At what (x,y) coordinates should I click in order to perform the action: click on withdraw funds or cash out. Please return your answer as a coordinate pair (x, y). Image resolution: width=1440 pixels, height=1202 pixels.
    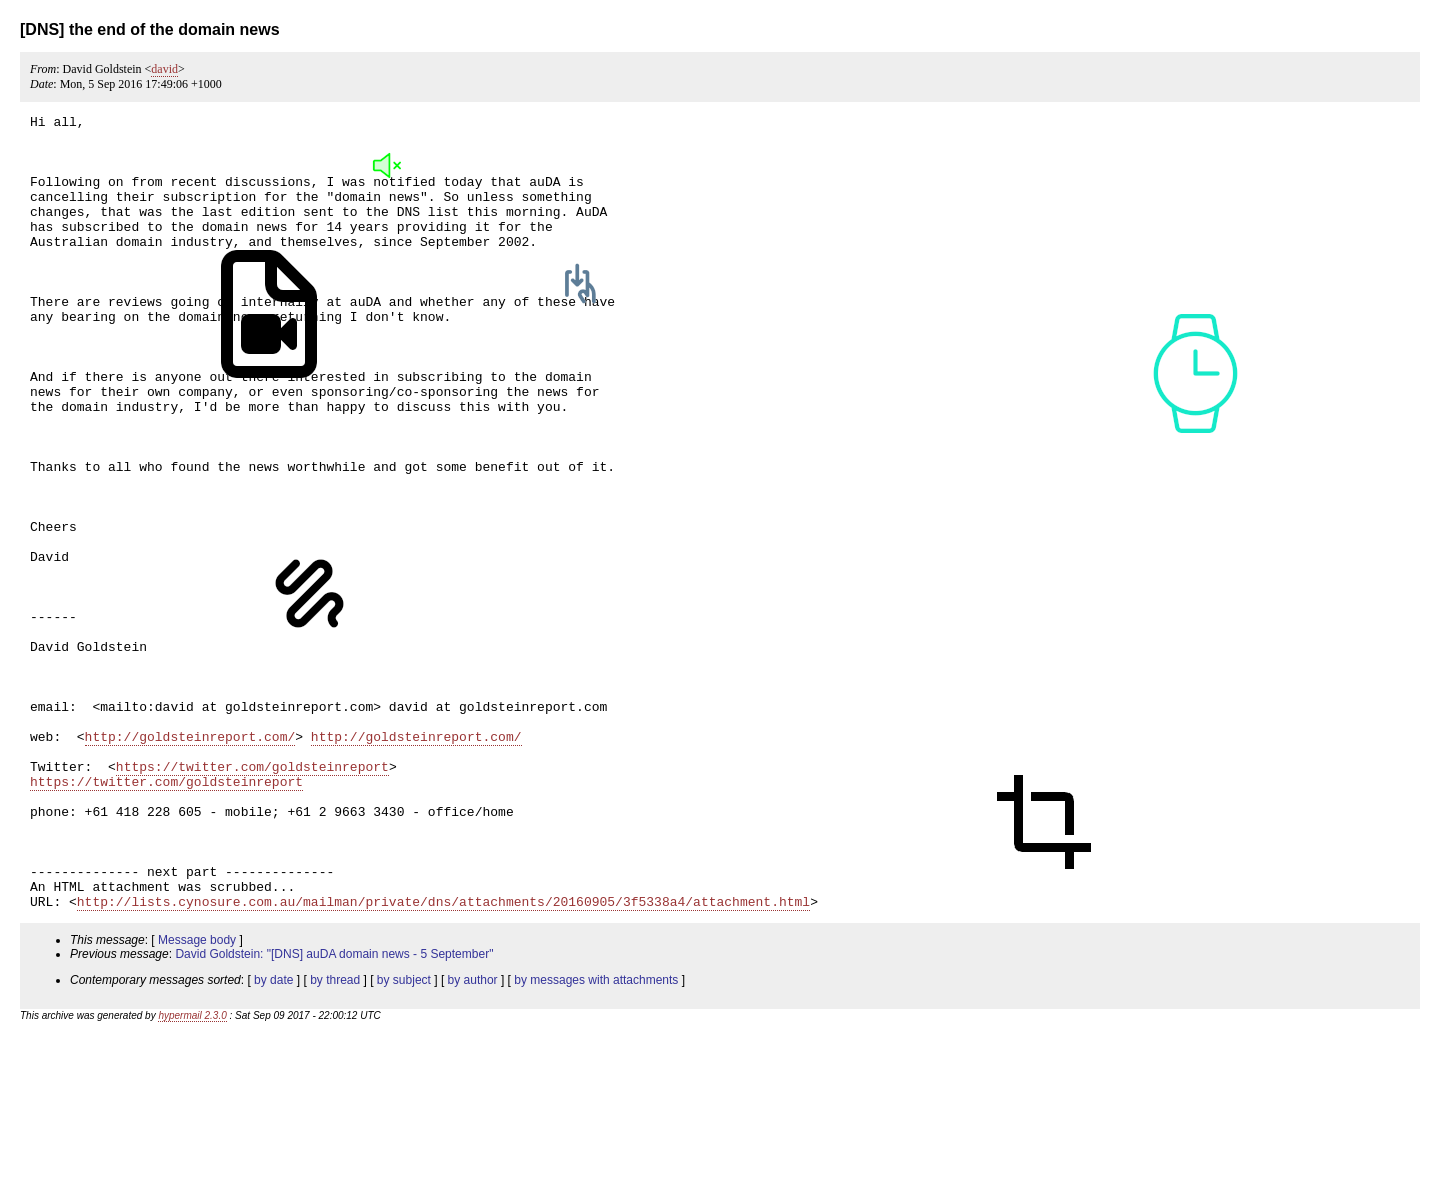
    Looking at the image, I should click on (578, 283).